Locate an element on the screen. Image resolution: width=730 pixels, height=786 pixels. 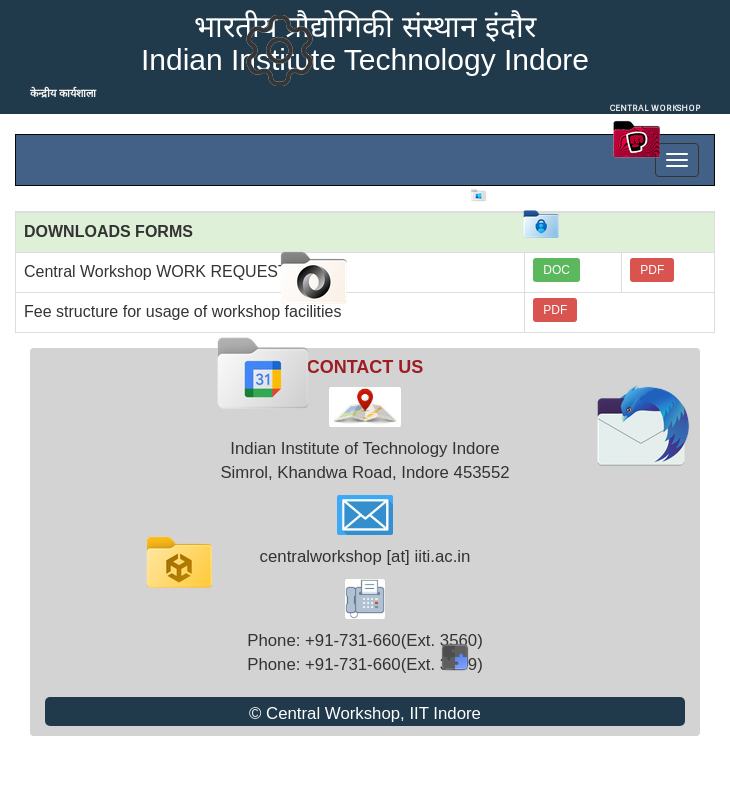
access system settings is located at coordinates (279, 50).